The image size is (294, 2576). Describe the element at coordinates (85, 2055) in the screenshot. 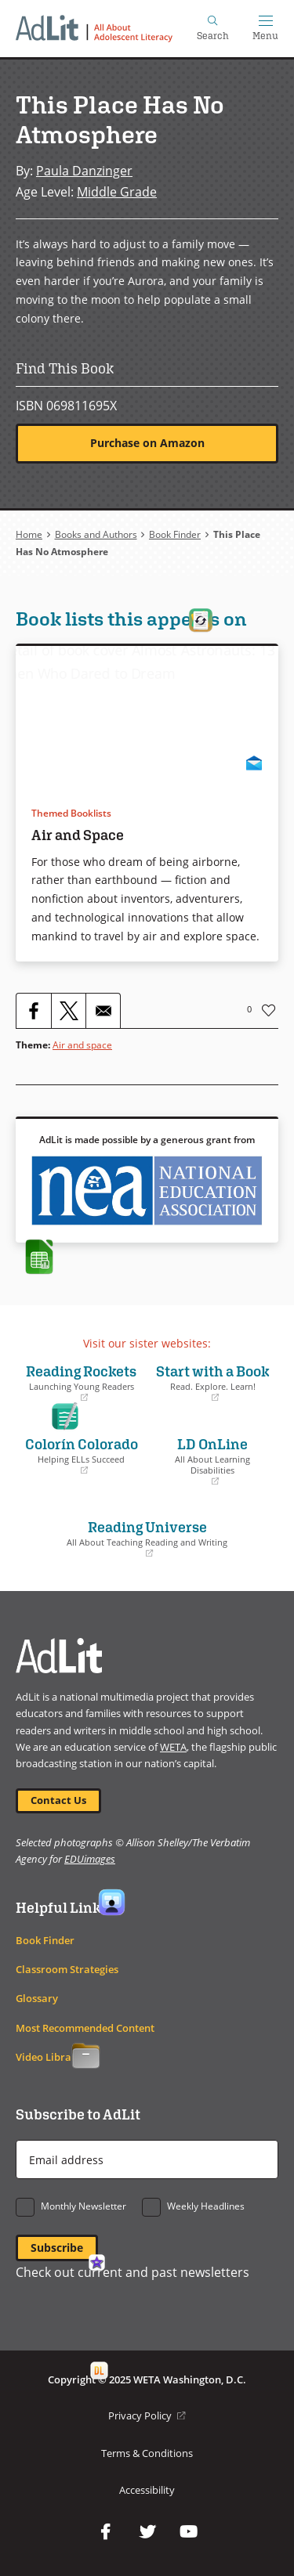

I see `open the file manager` at that location.